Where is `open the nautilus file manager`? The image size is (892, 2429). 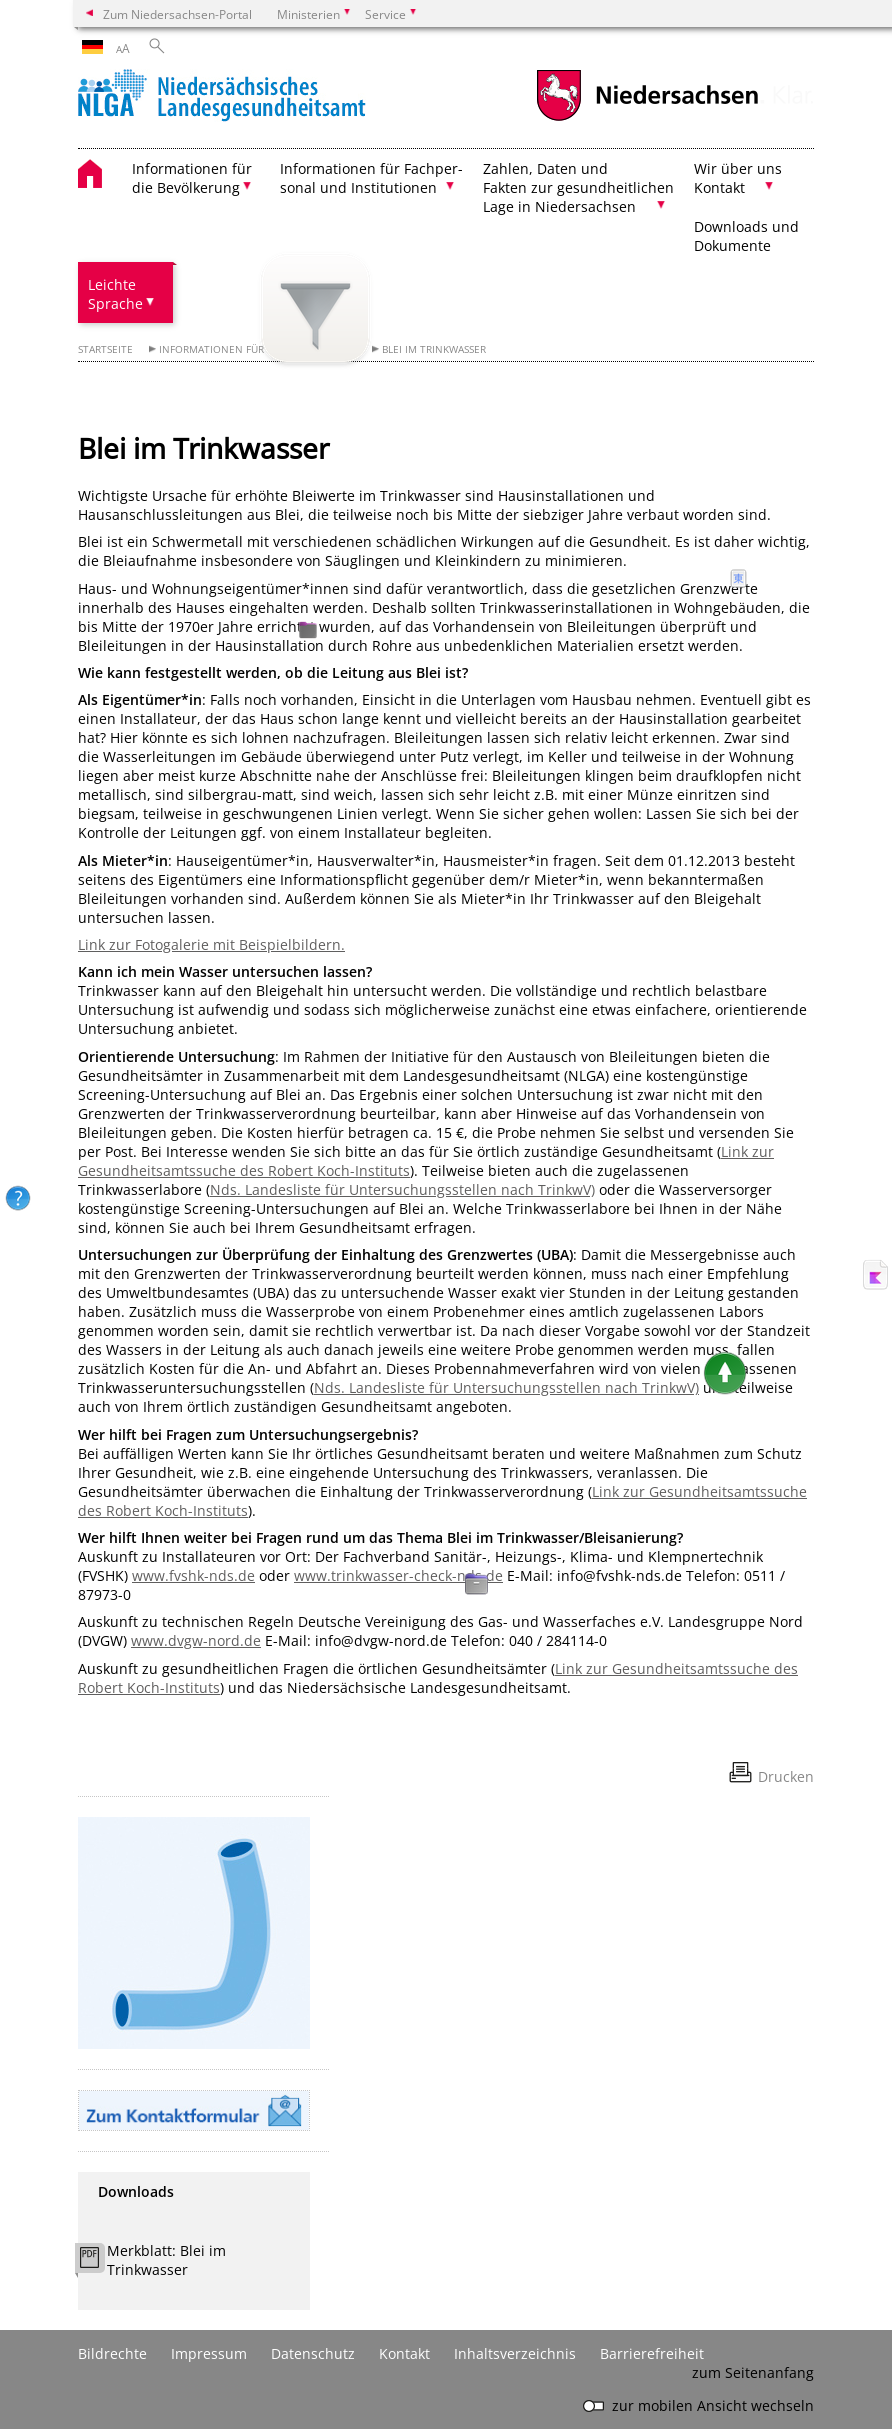
open the nautilus file manager is located at coordinates (476, 1583).